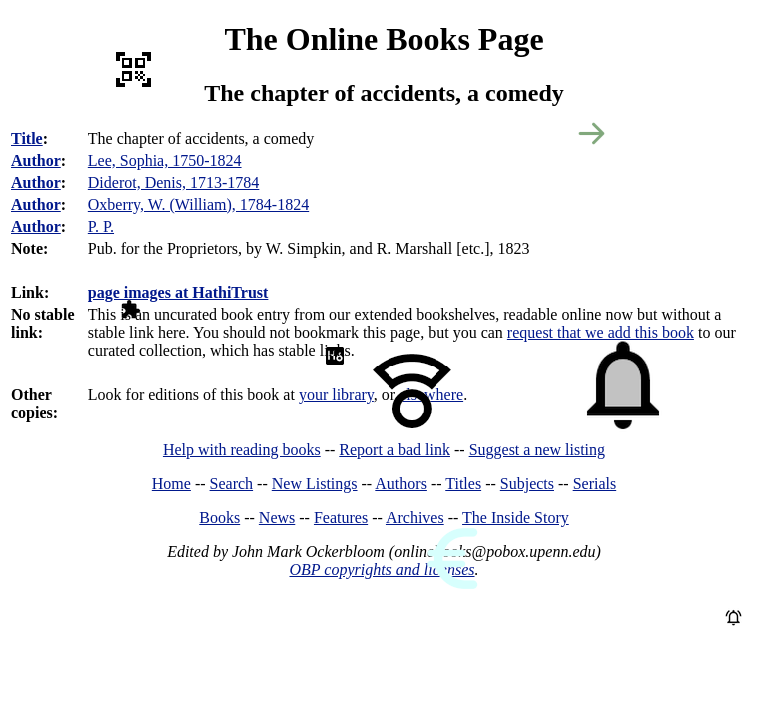  Describe the element at coordinates (412, 389) in the screenshot. I see `calibrate compass or directional sensor` at that location.